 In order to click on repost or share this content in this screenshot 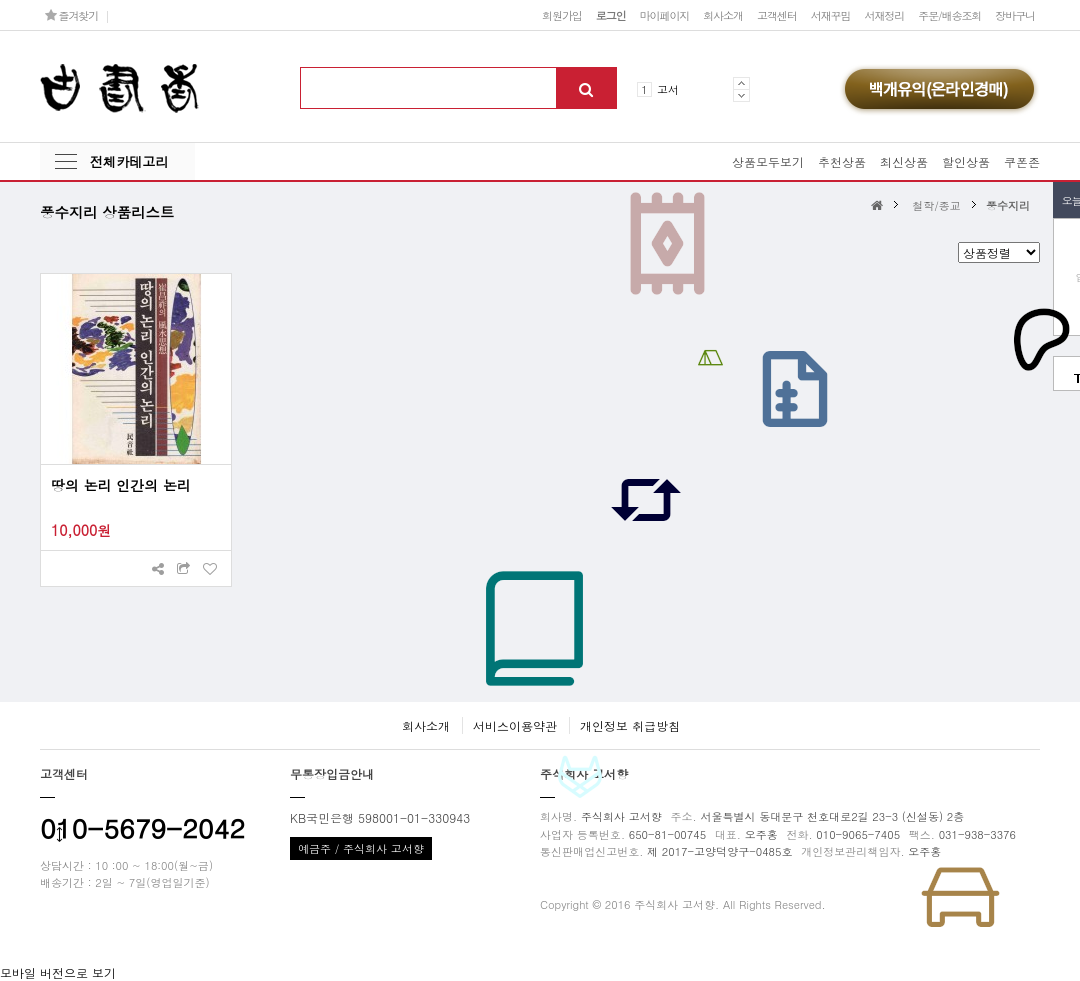, I will do `click(646, 500)`.